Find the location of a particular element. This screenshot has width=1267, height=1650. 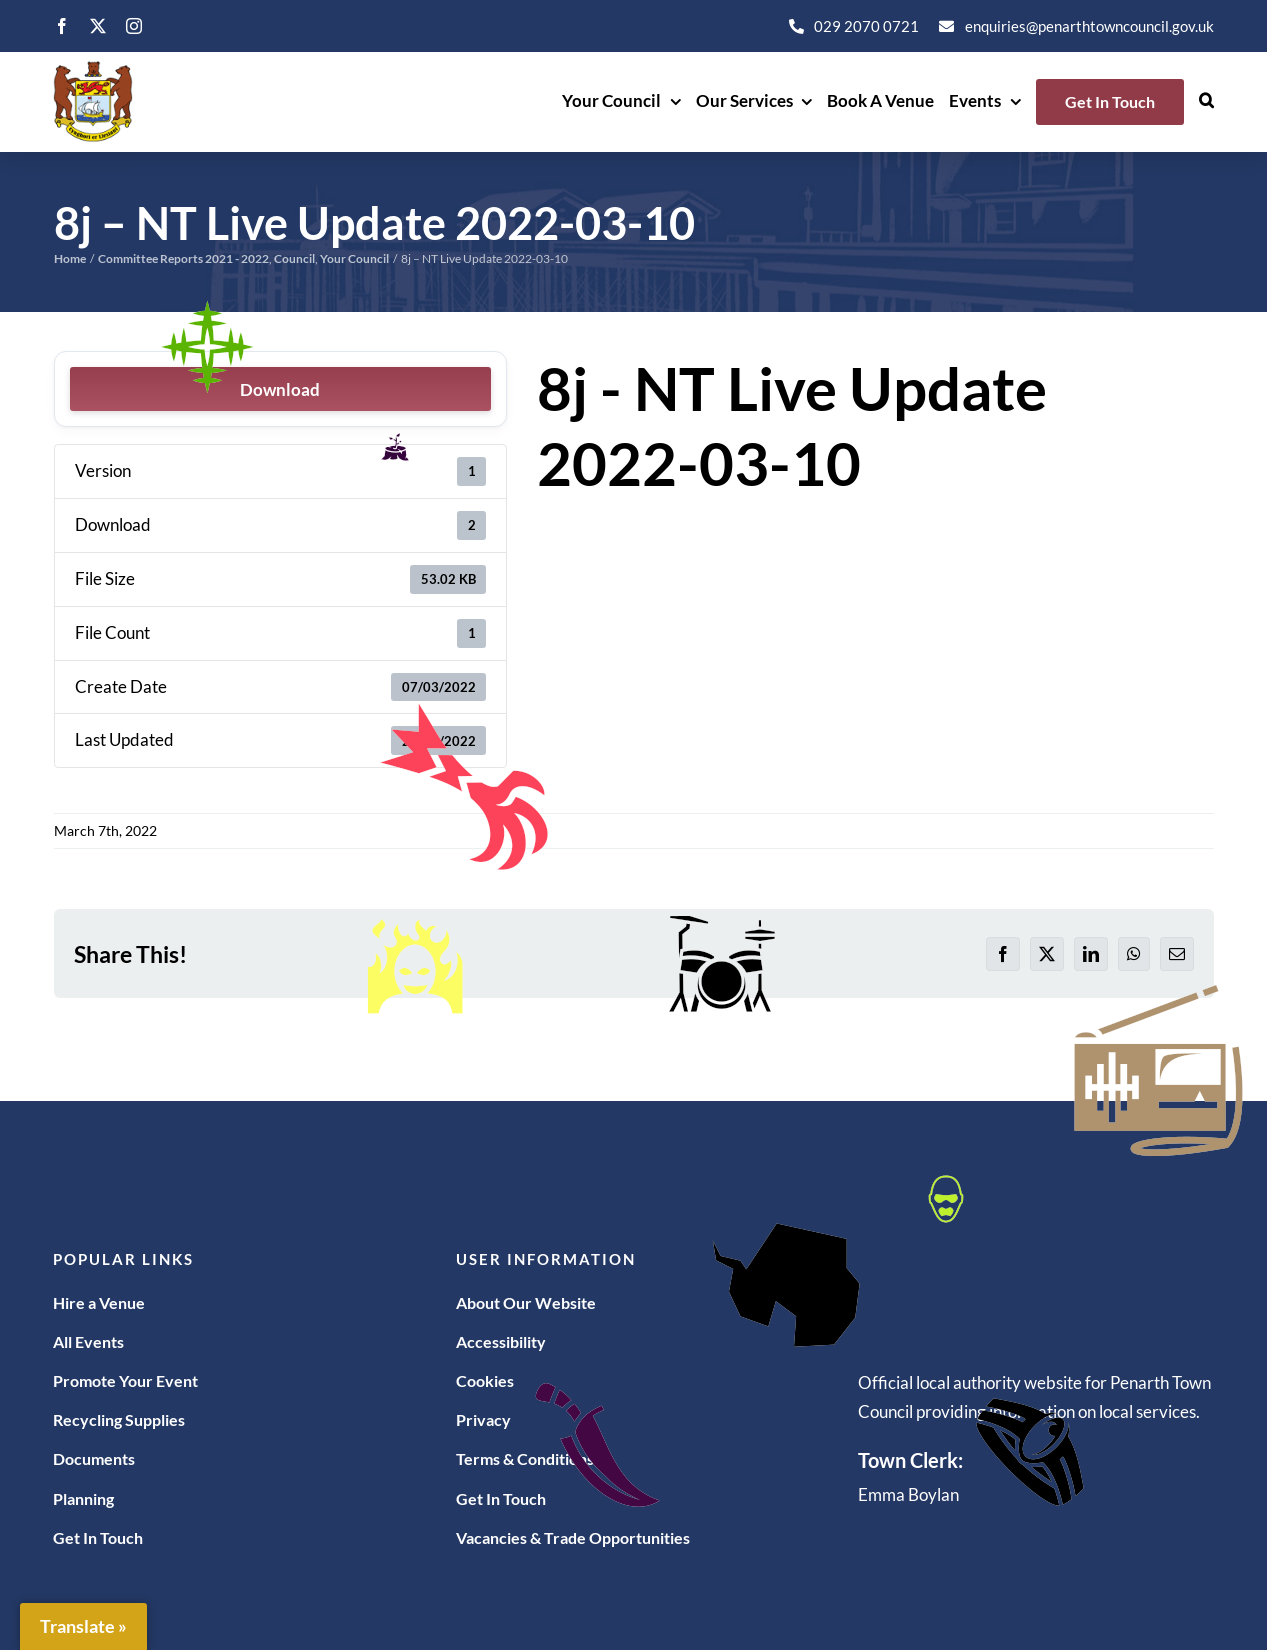

access radio or audio streaming features is located at coordinates (1158, 1070).